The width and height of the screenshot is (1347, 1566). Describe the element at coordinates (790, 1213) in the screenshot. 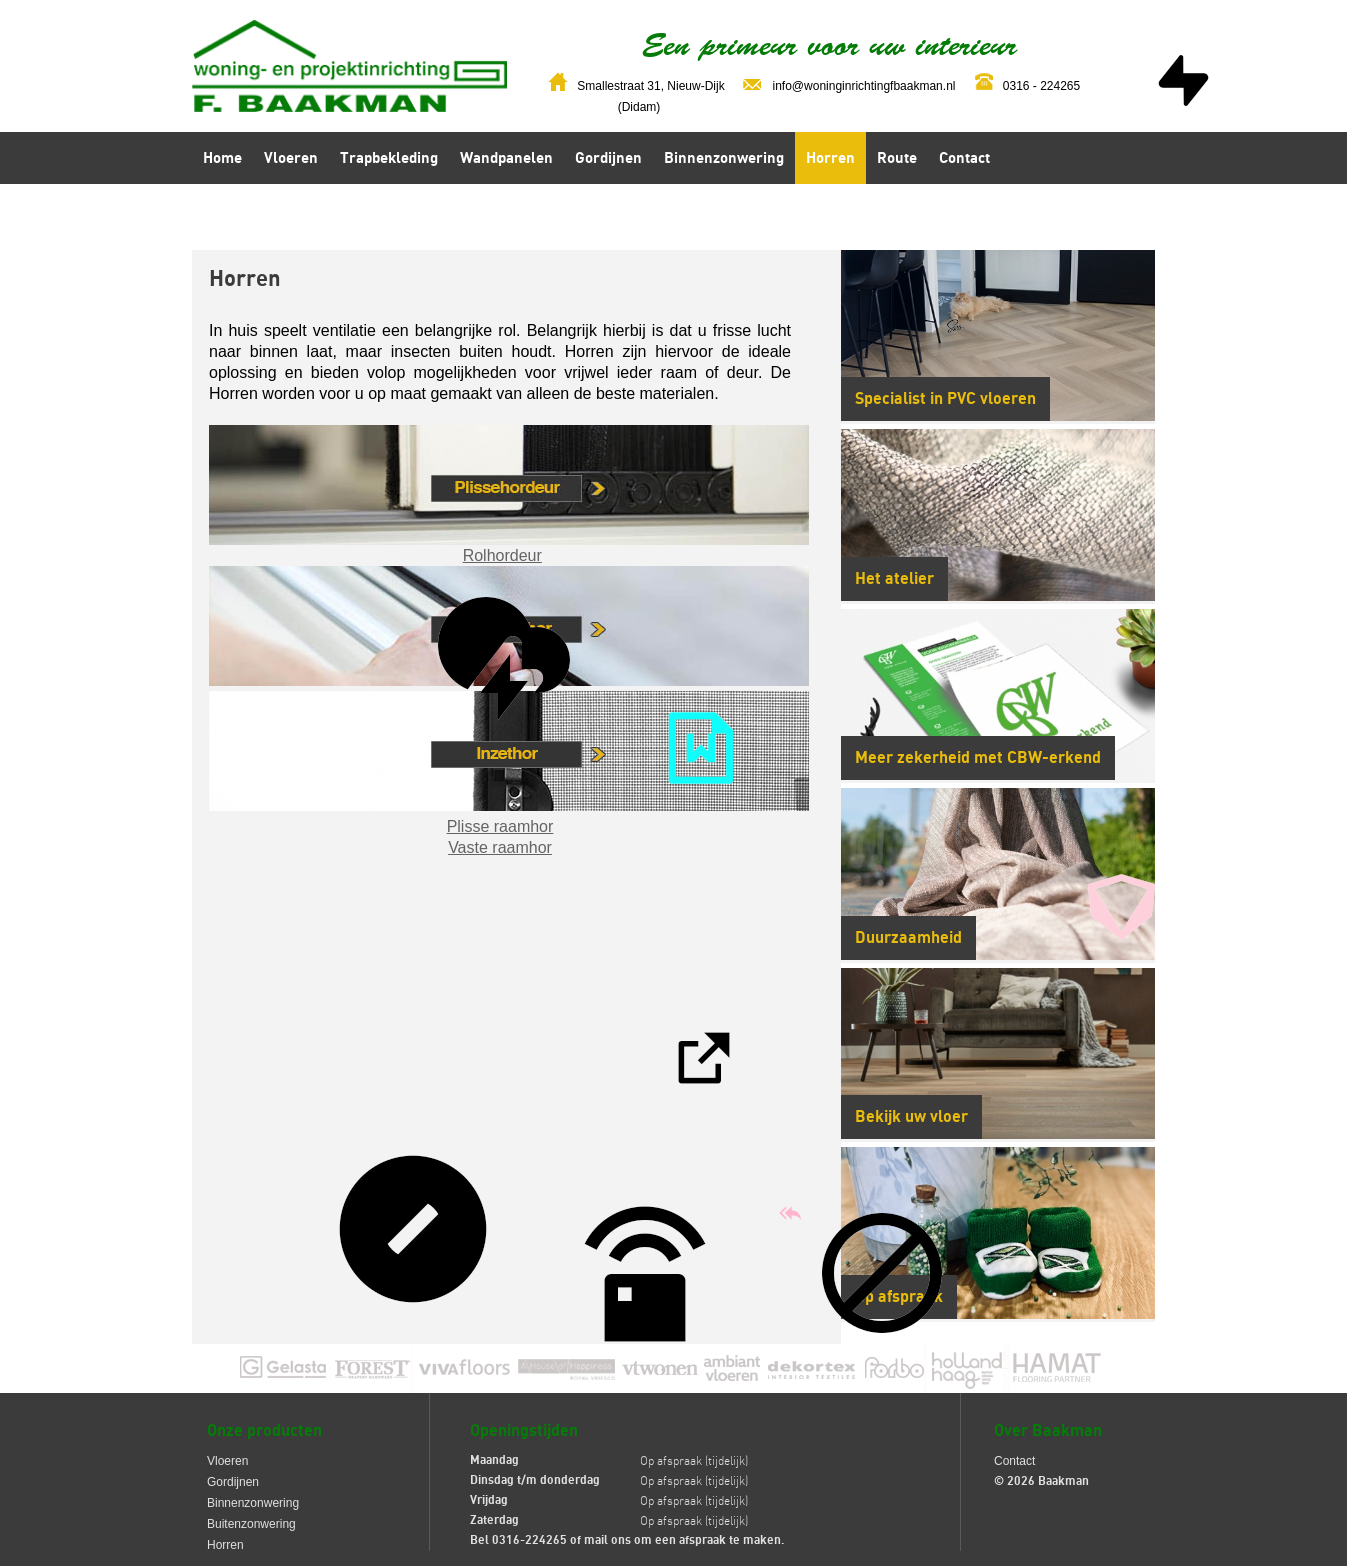

I see `reply to all recipients` at that location.